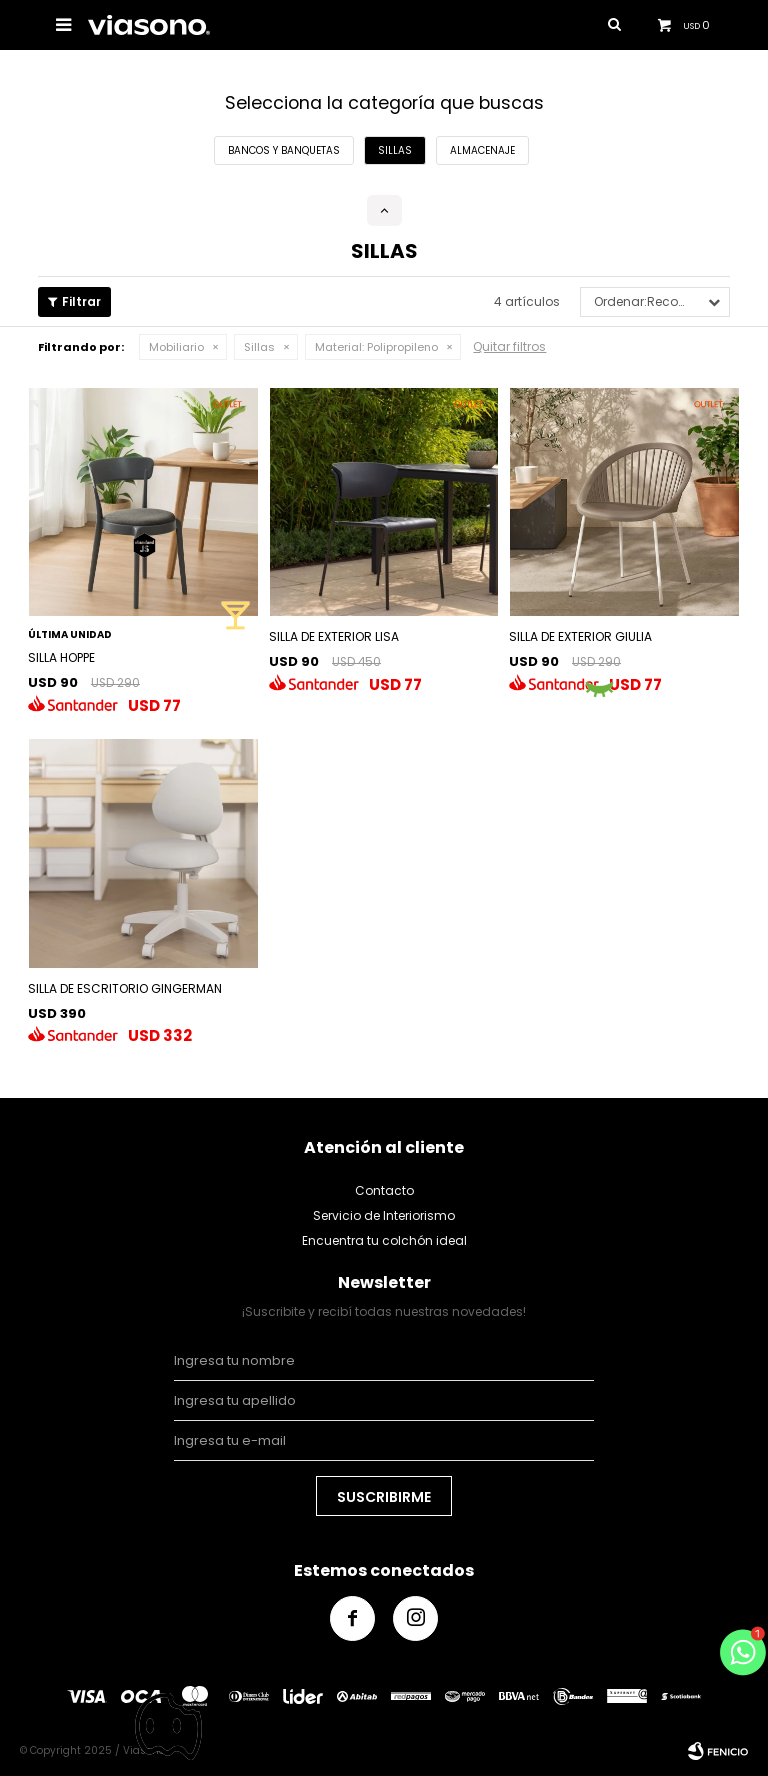  I want to click on view drink or cocktail menu, so click(235, 615).